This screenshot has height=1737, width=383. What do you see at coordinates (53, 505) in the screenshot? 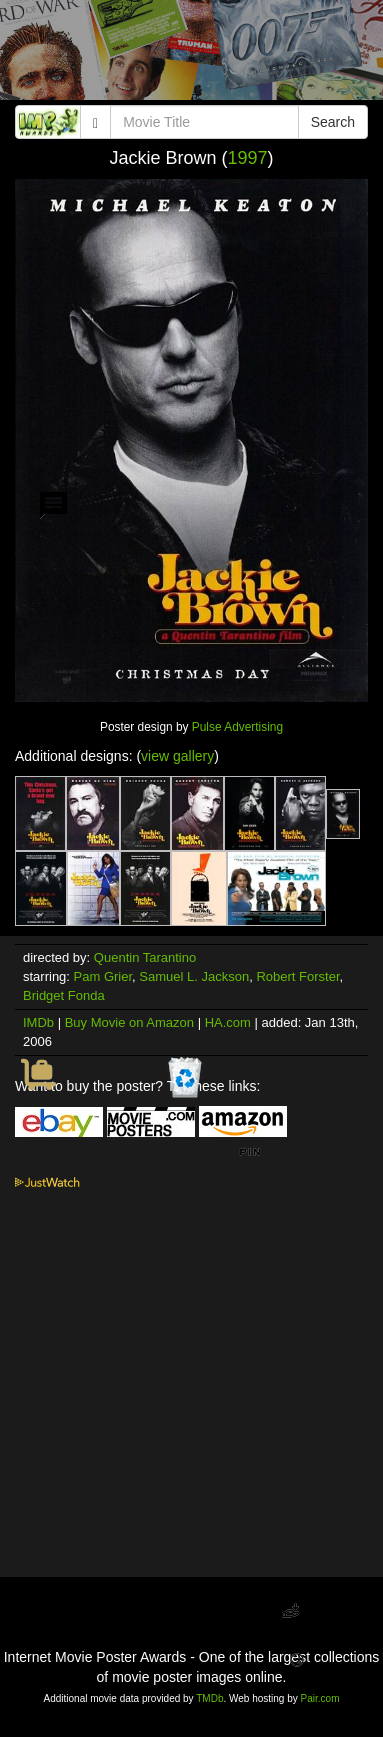
I see `open messaging or chat` at bounding box center [53, 505].